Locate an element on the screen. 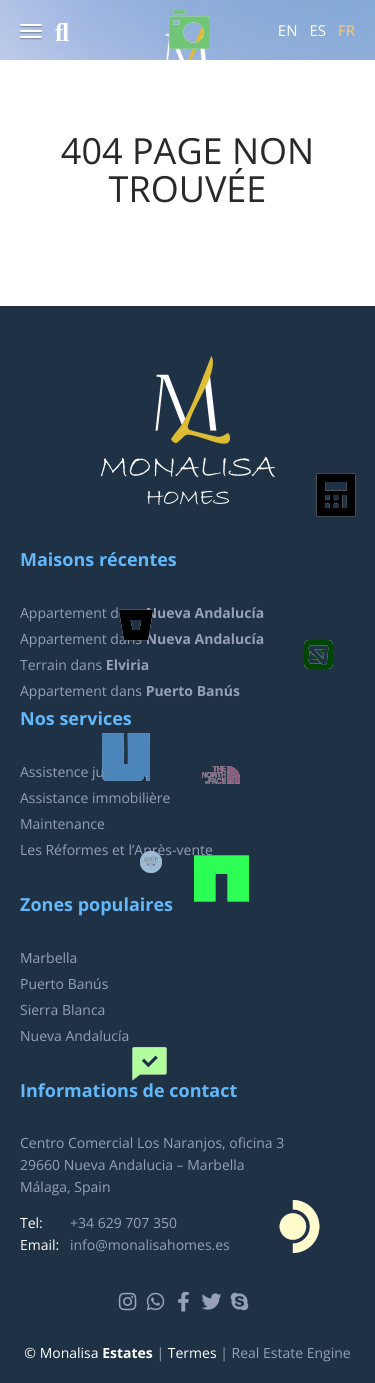 This screenshot has height=1383, width=375. NetApp company logo is located at coordinates (221, 878).